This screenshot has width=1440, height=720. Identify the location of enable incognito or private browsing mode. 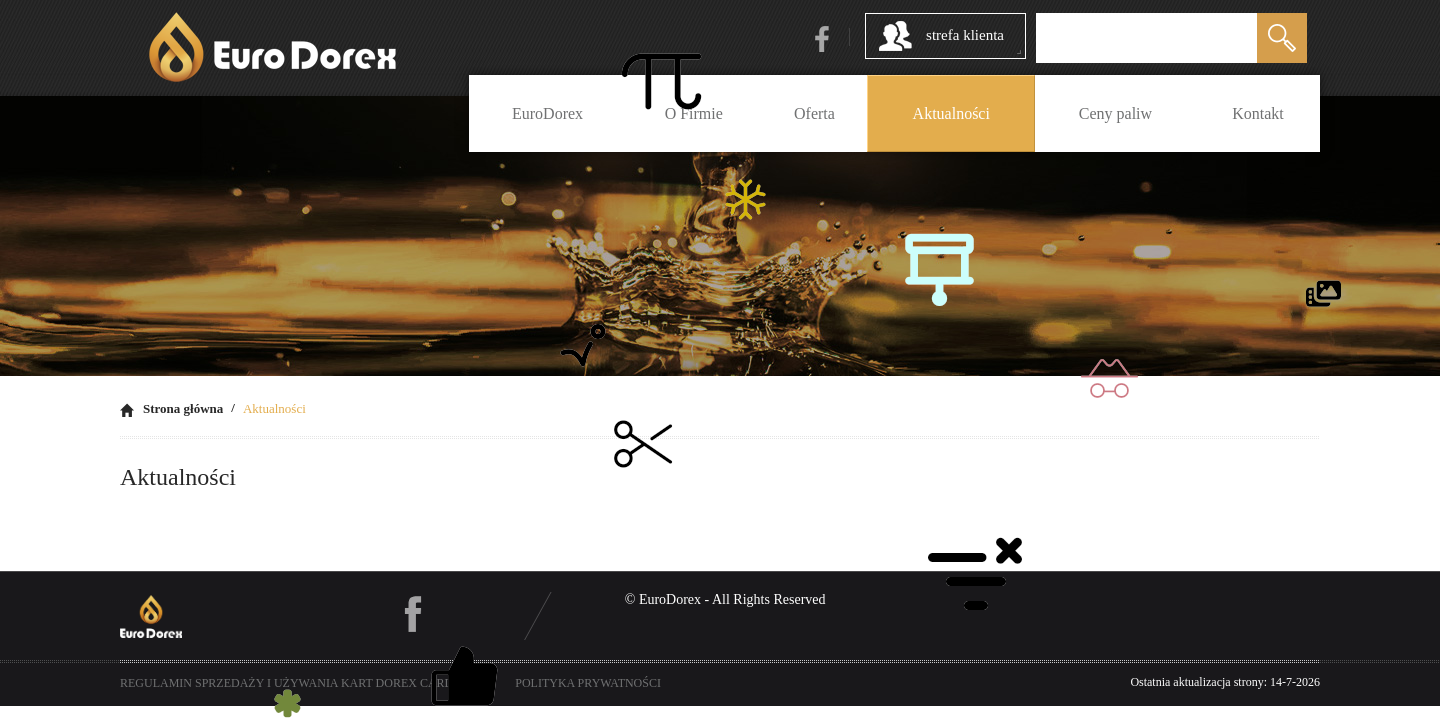
(1109, 378).